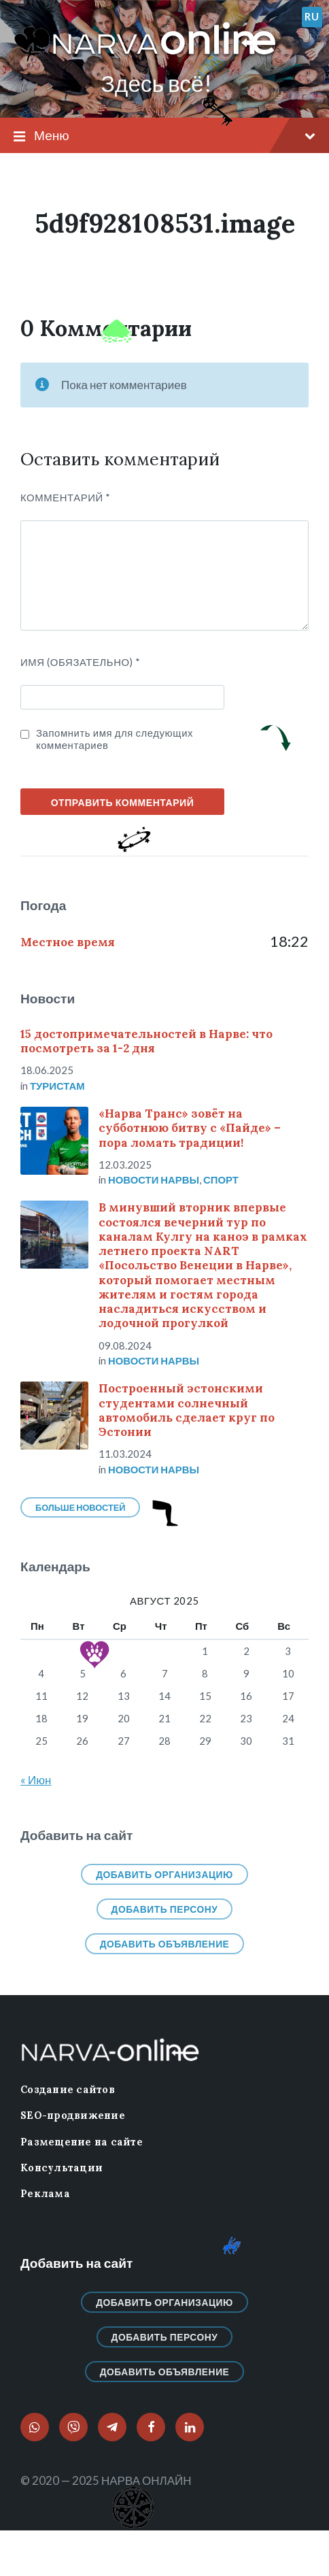  Describe the element at coordinates (275, 738) in the screenshot. I see `rotate view to overhead perspective` at that location.